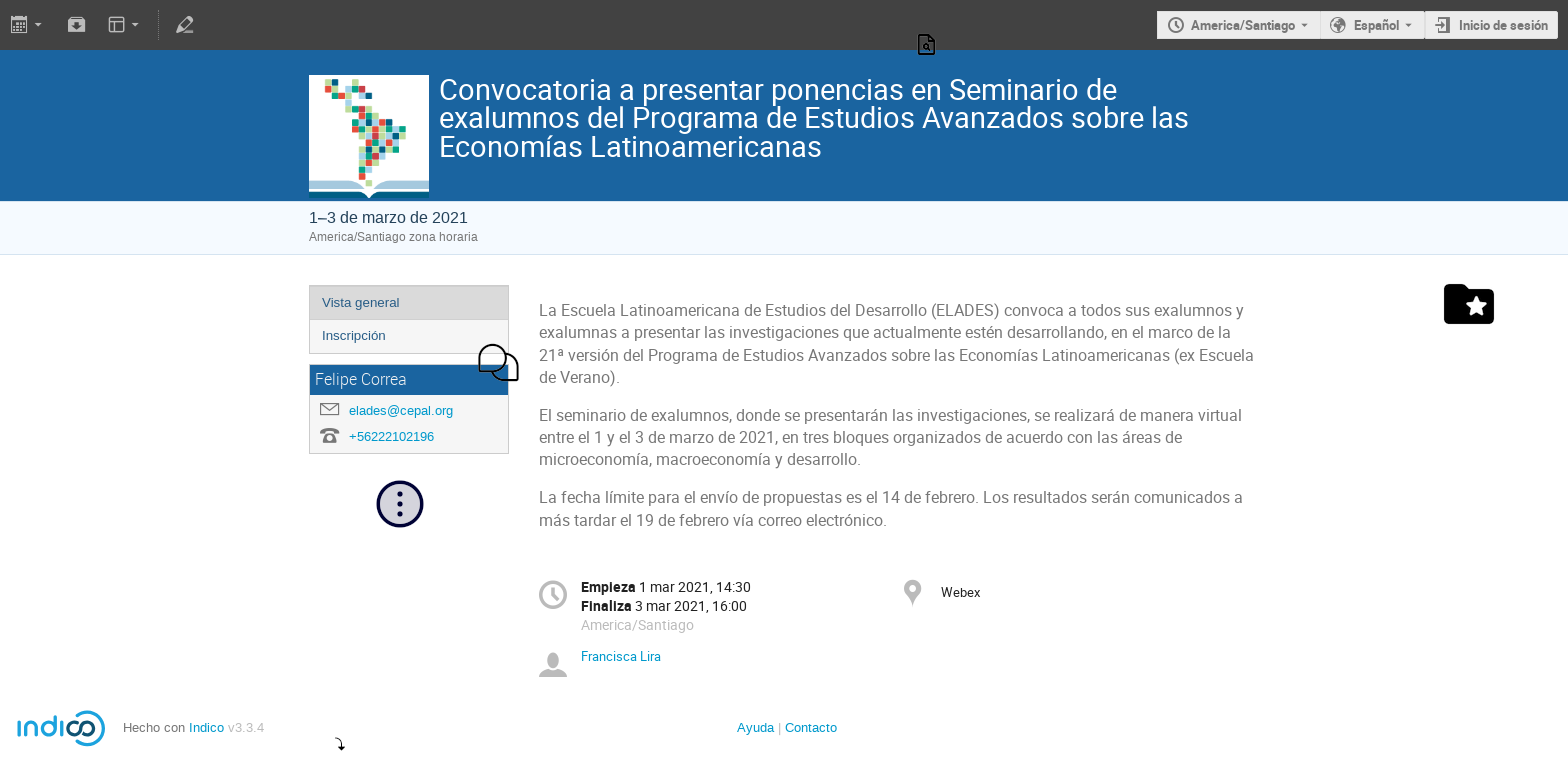 The height and width of the screenshot is (758, 1568). Describe the element at coordinates (926, 44) in the screenshot. I see `search within a document` at that location.